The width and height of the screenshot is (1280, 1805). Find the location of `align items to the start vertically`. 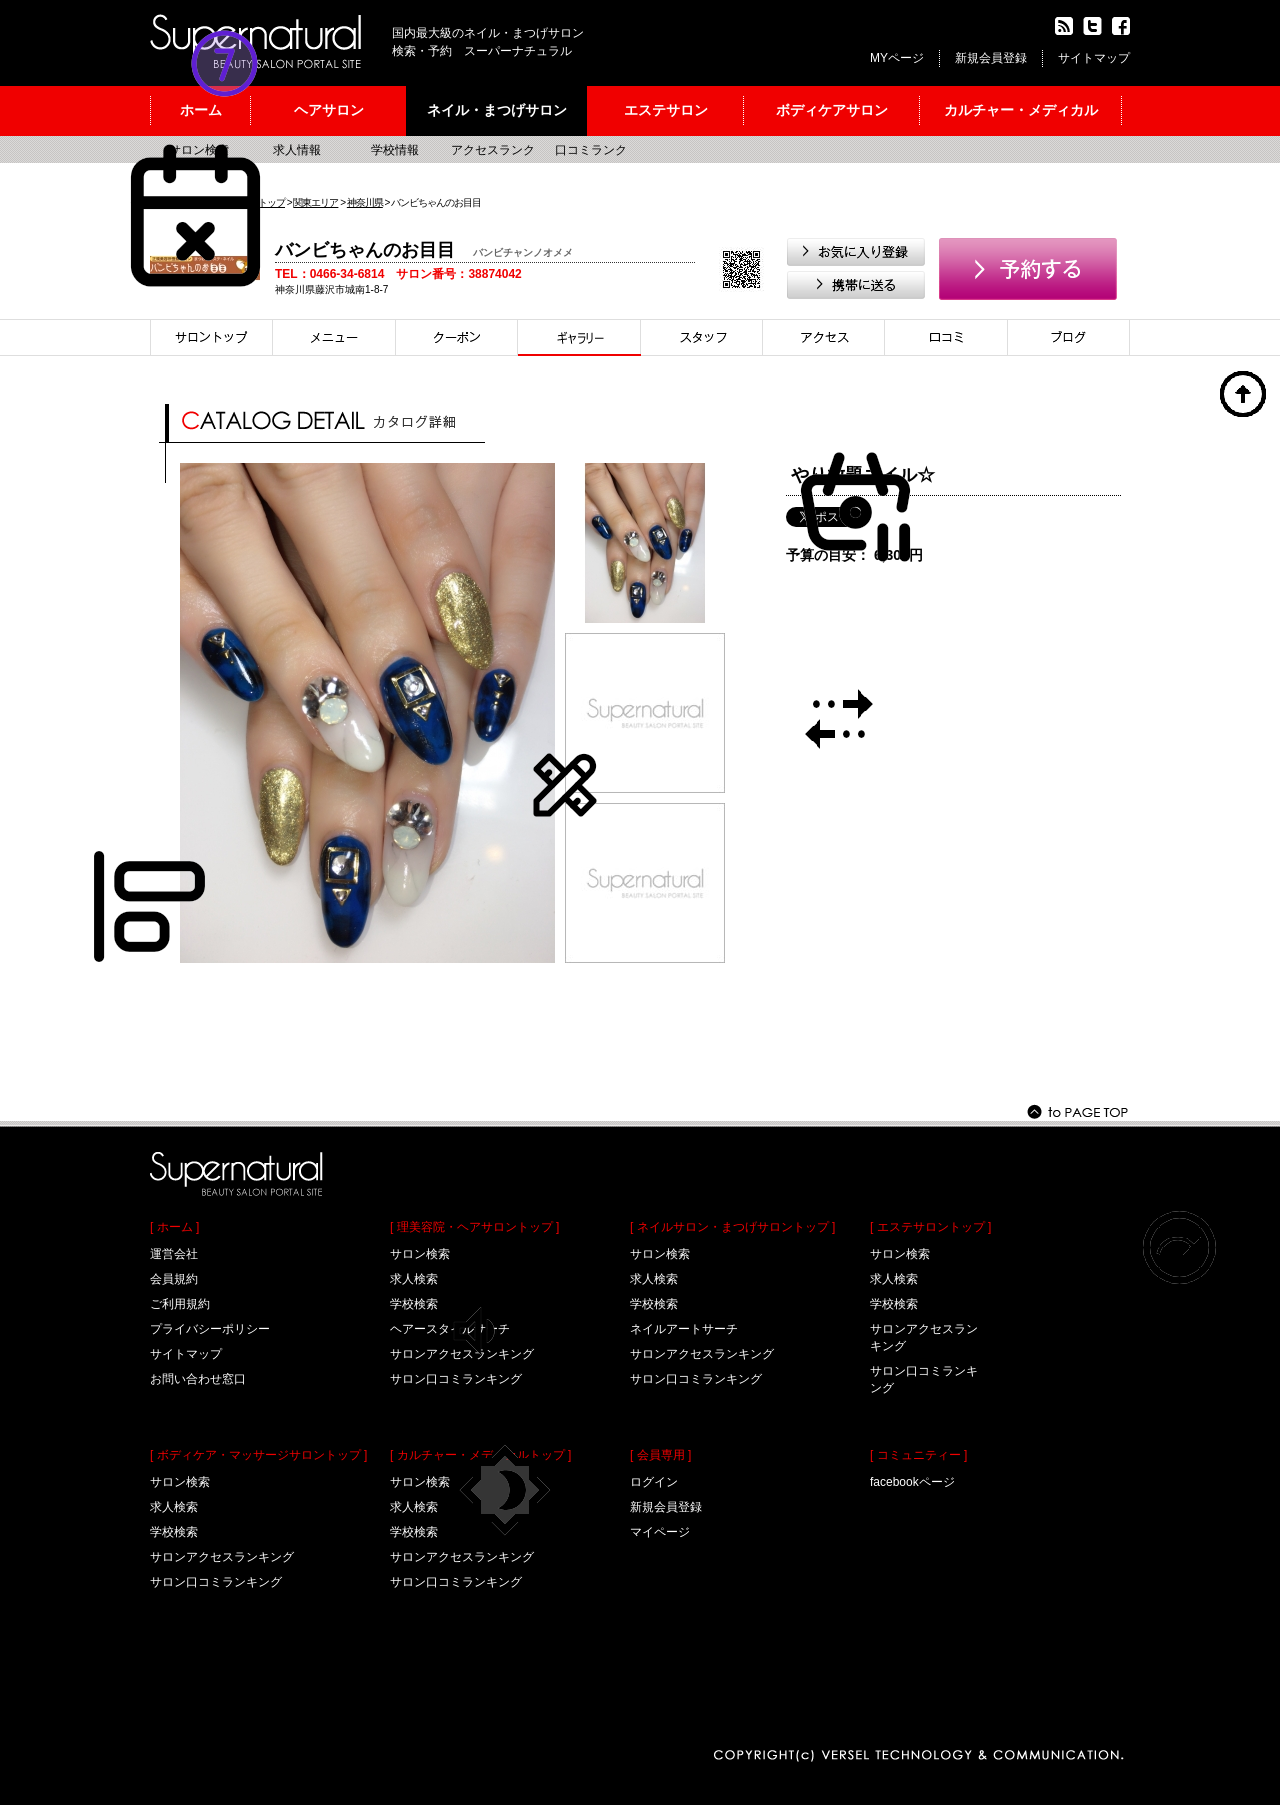

align items to the start vertically is located at coordinates (149, 906).